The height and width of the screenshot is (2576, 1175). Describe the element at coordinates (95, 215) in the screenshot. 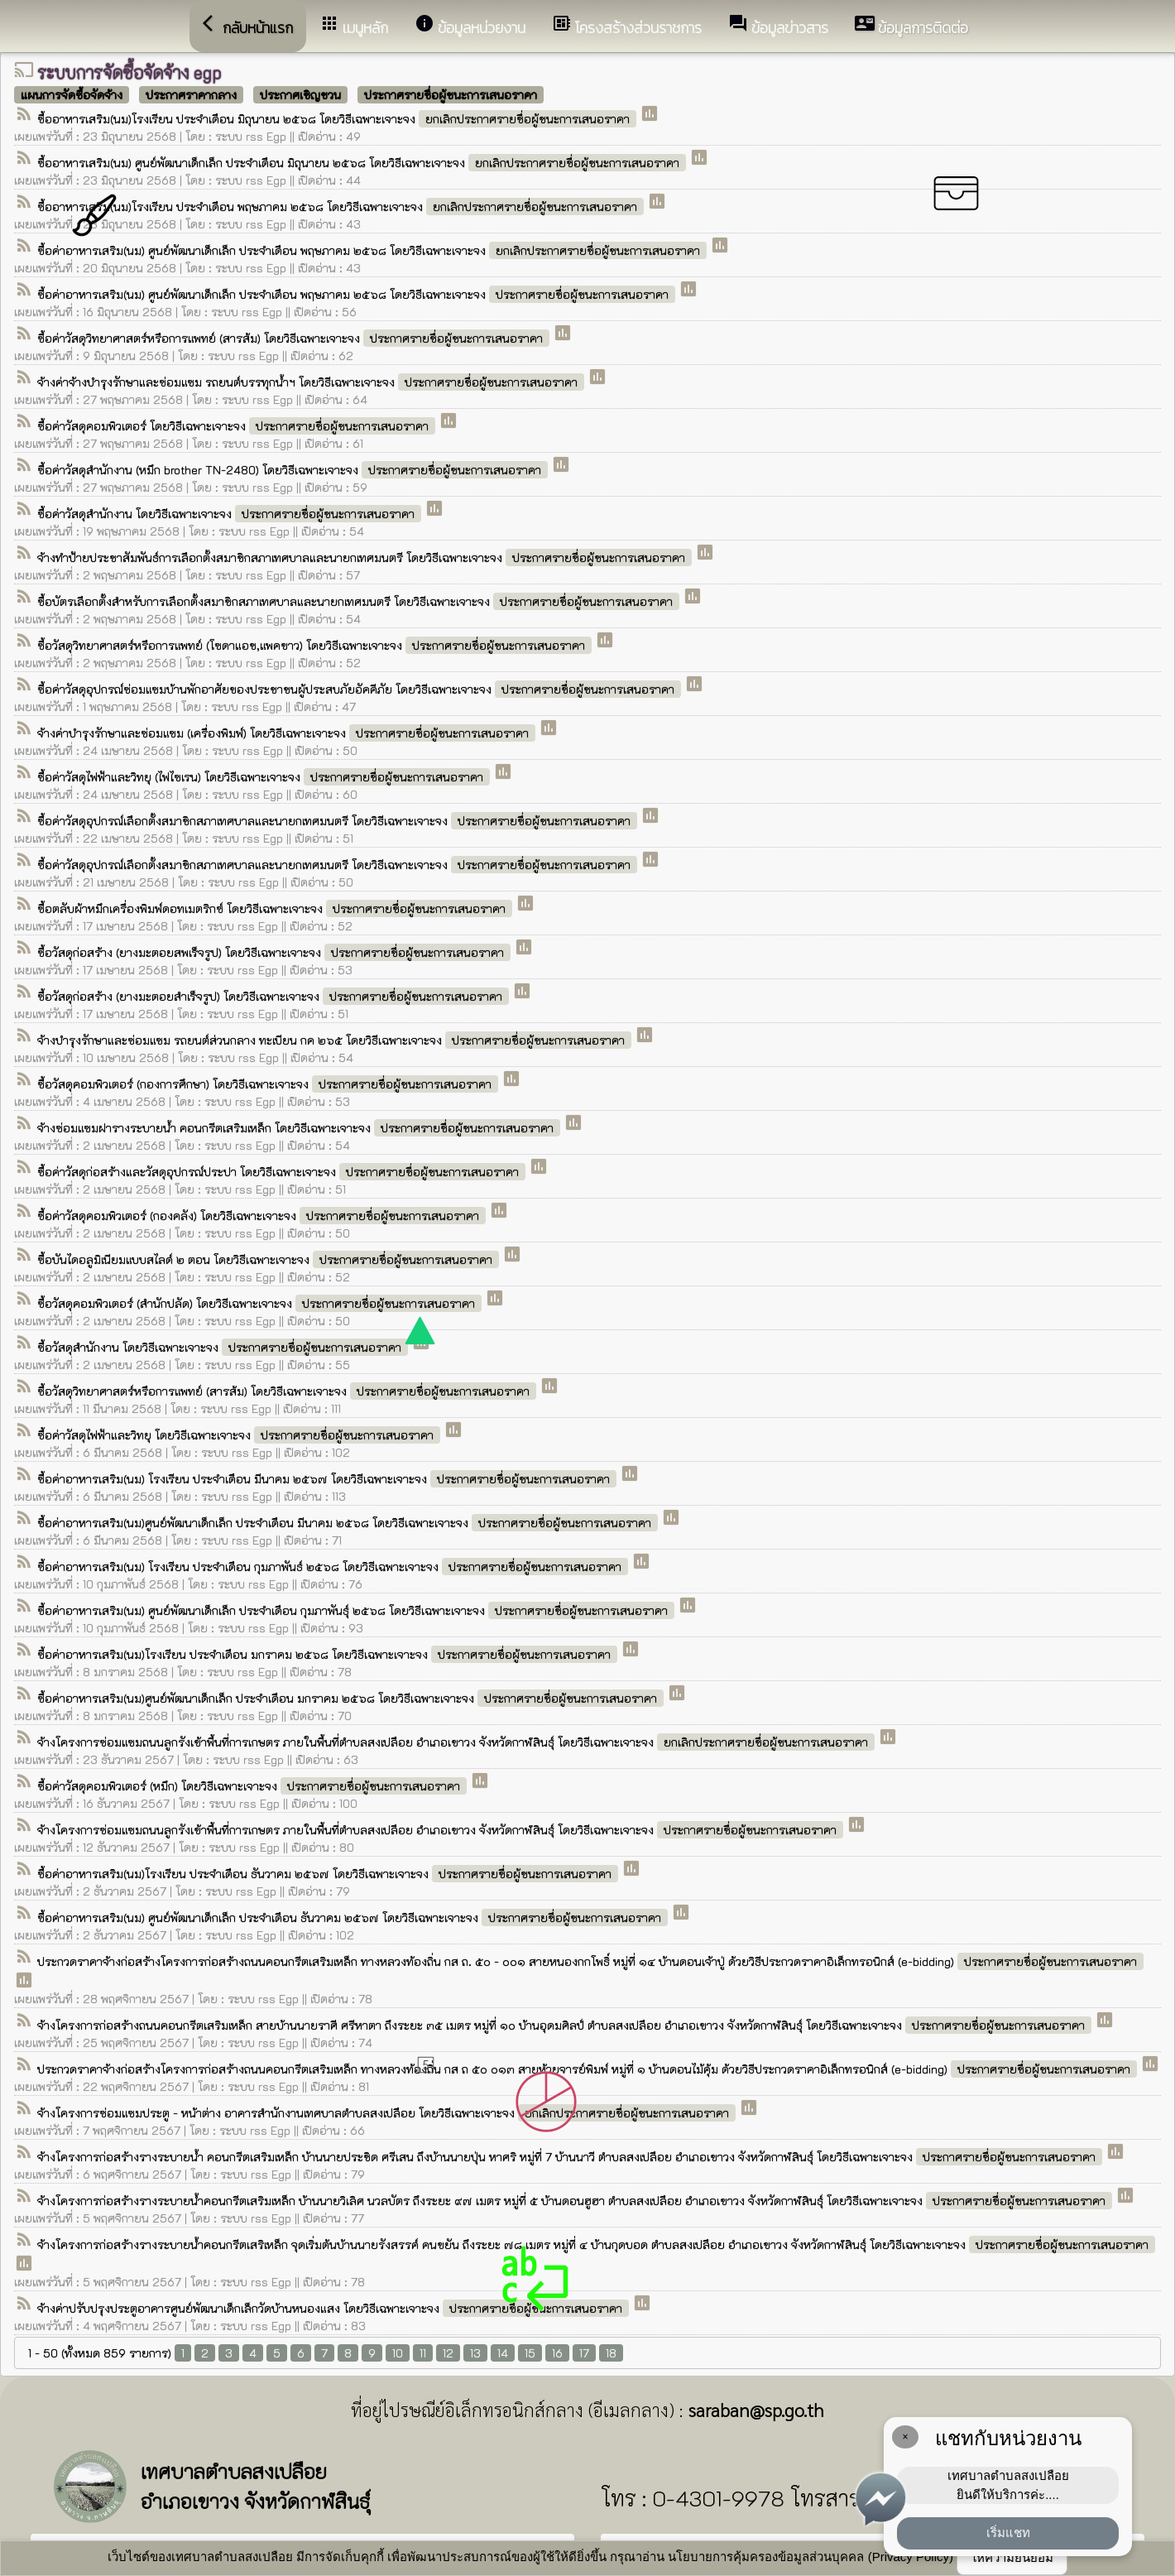

I see `access drawing or painting tools` at that location.